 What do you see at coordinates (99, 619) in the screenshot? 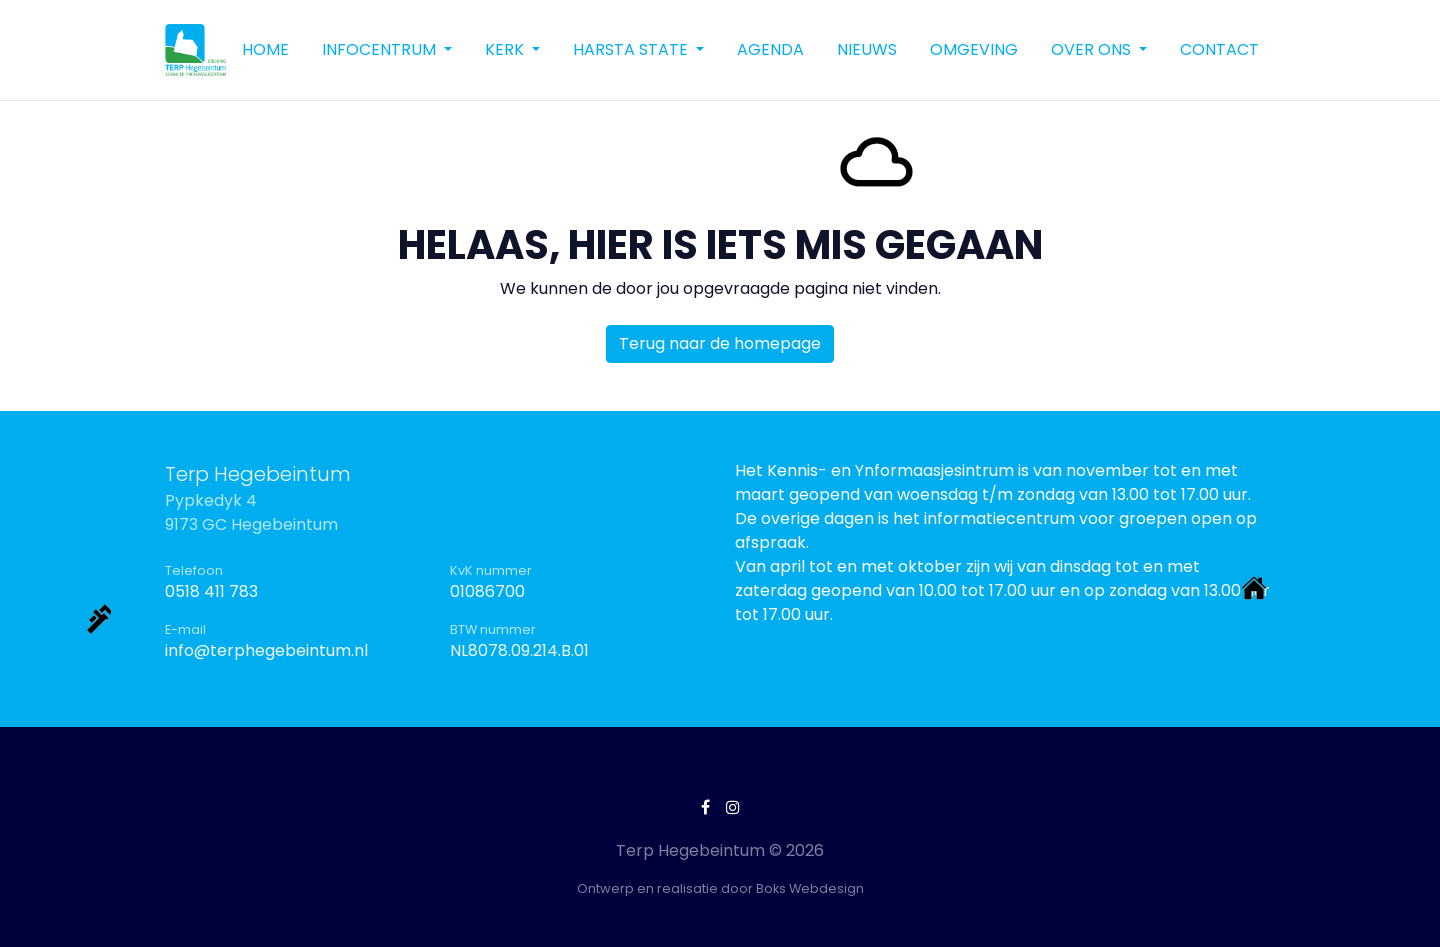
I see `access plumbing services or repairs` at bounding box center [99, 619].